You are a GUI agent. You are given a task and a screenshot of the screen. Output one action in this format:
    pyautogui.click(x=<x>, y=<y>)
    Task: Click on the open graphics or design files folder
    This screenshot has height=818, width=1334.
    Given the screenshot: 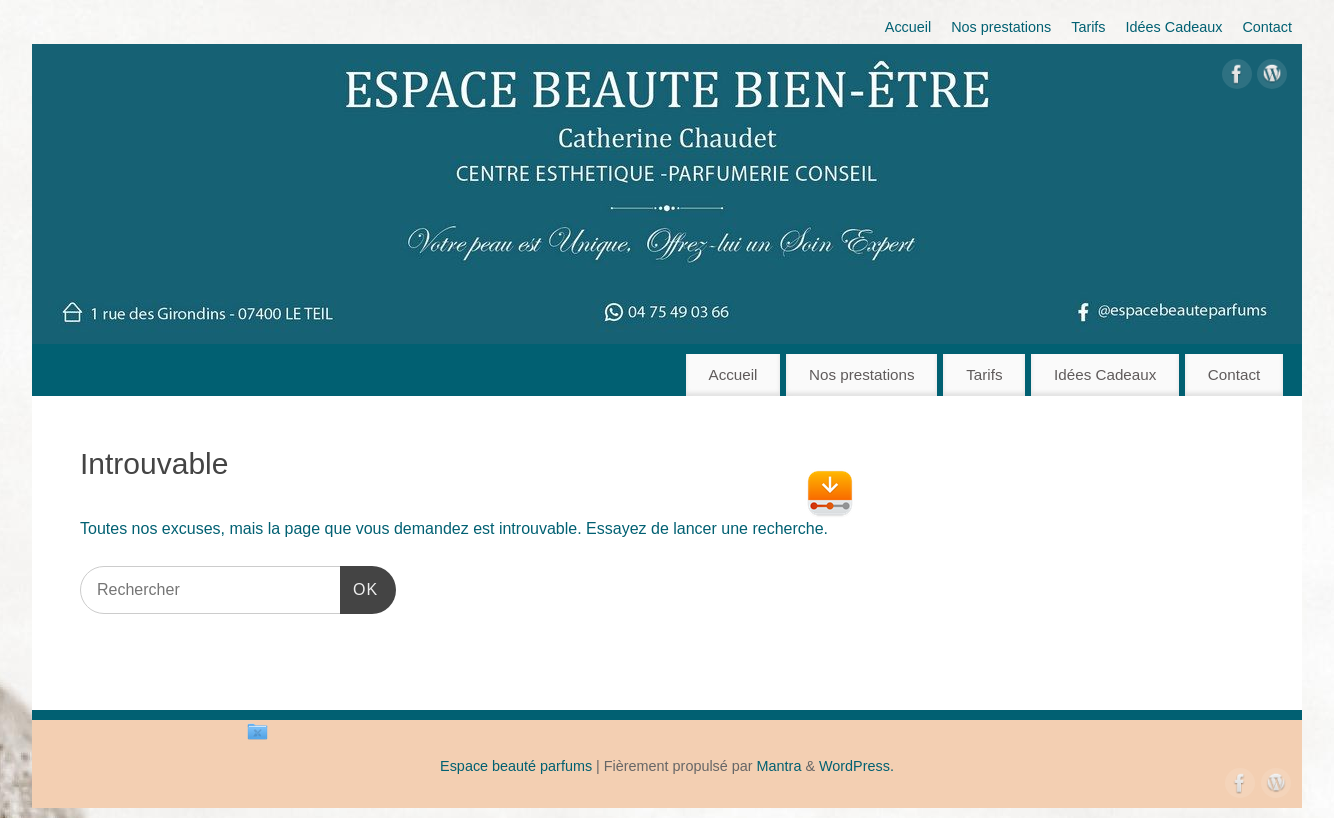 What is the action you would take?
    pyautogui.click(x=257, y=731)
    